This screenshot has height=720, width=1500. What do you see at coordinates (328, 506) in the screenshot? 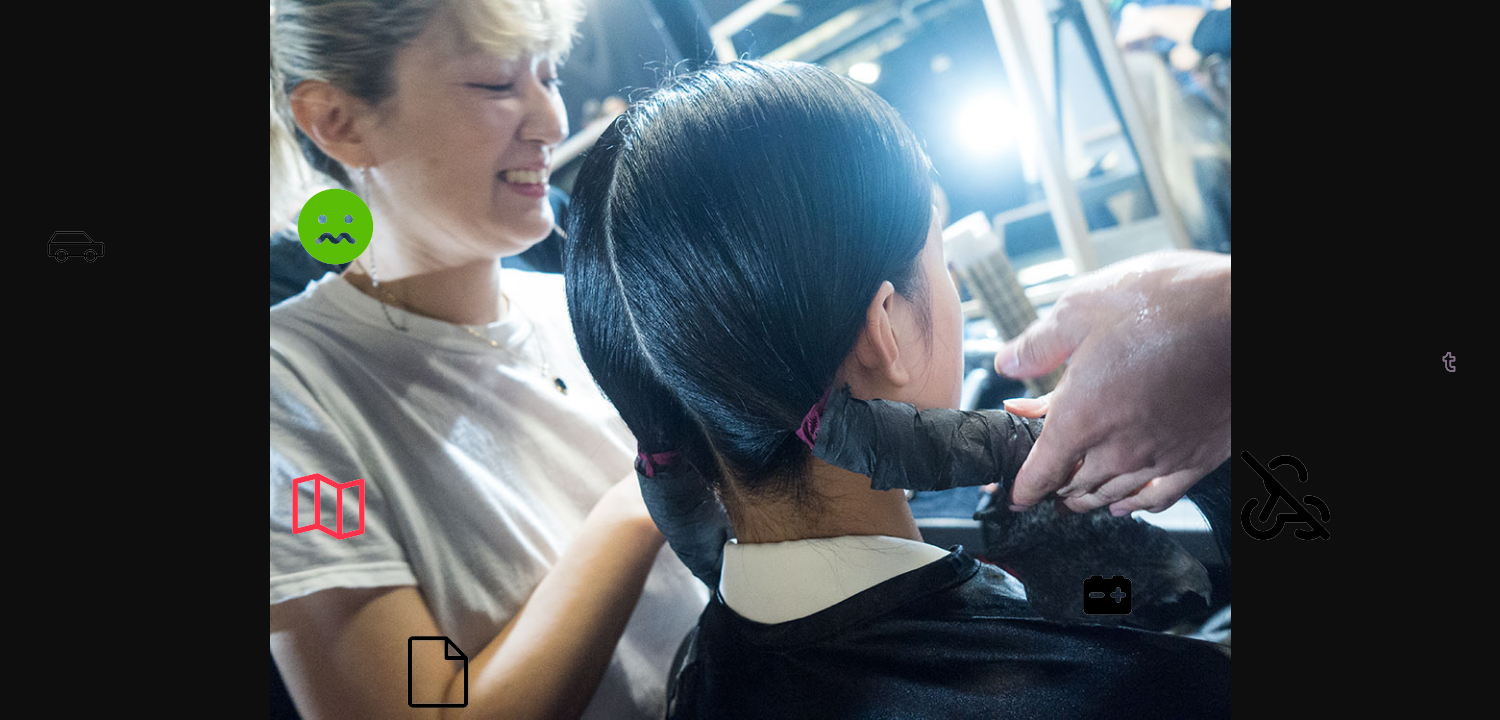
I see `open map view` at bounding box center [328, 506].